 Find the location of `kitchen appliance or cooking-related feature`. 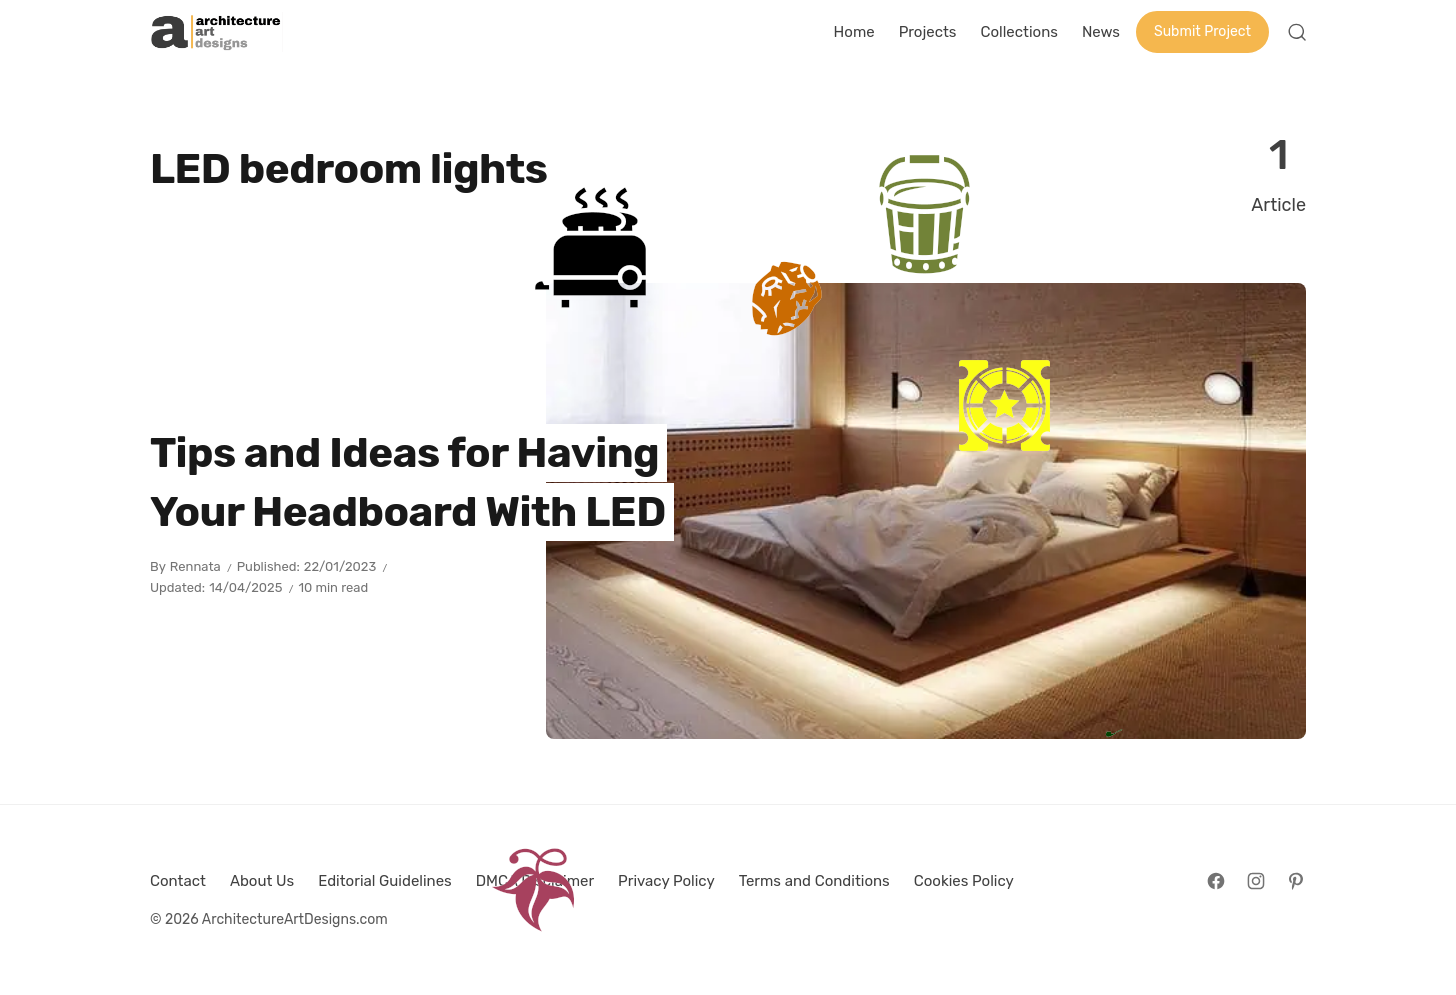

kitchen appliance or cooking-related feature is located at coordinates (590, 247).